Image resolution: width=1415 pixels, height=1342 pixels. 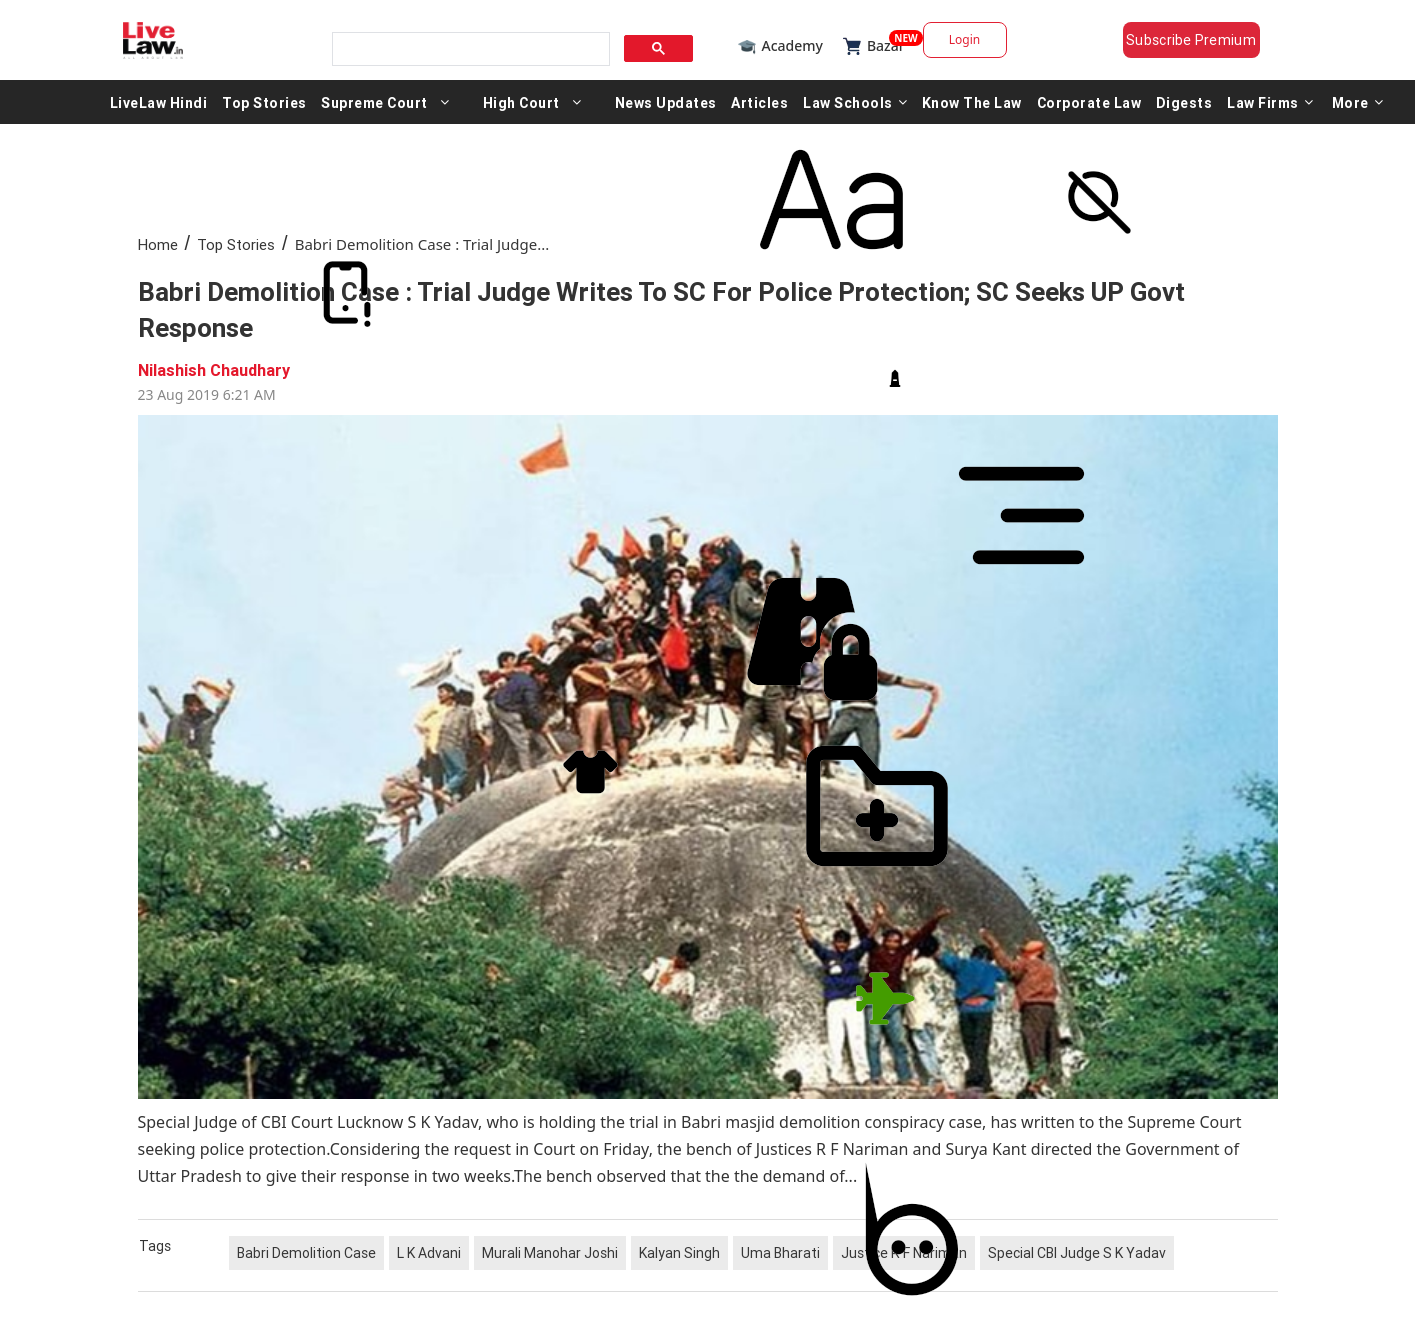 I want to click on indicates a road or route is locked or restricted, so click(x=808, y=631).